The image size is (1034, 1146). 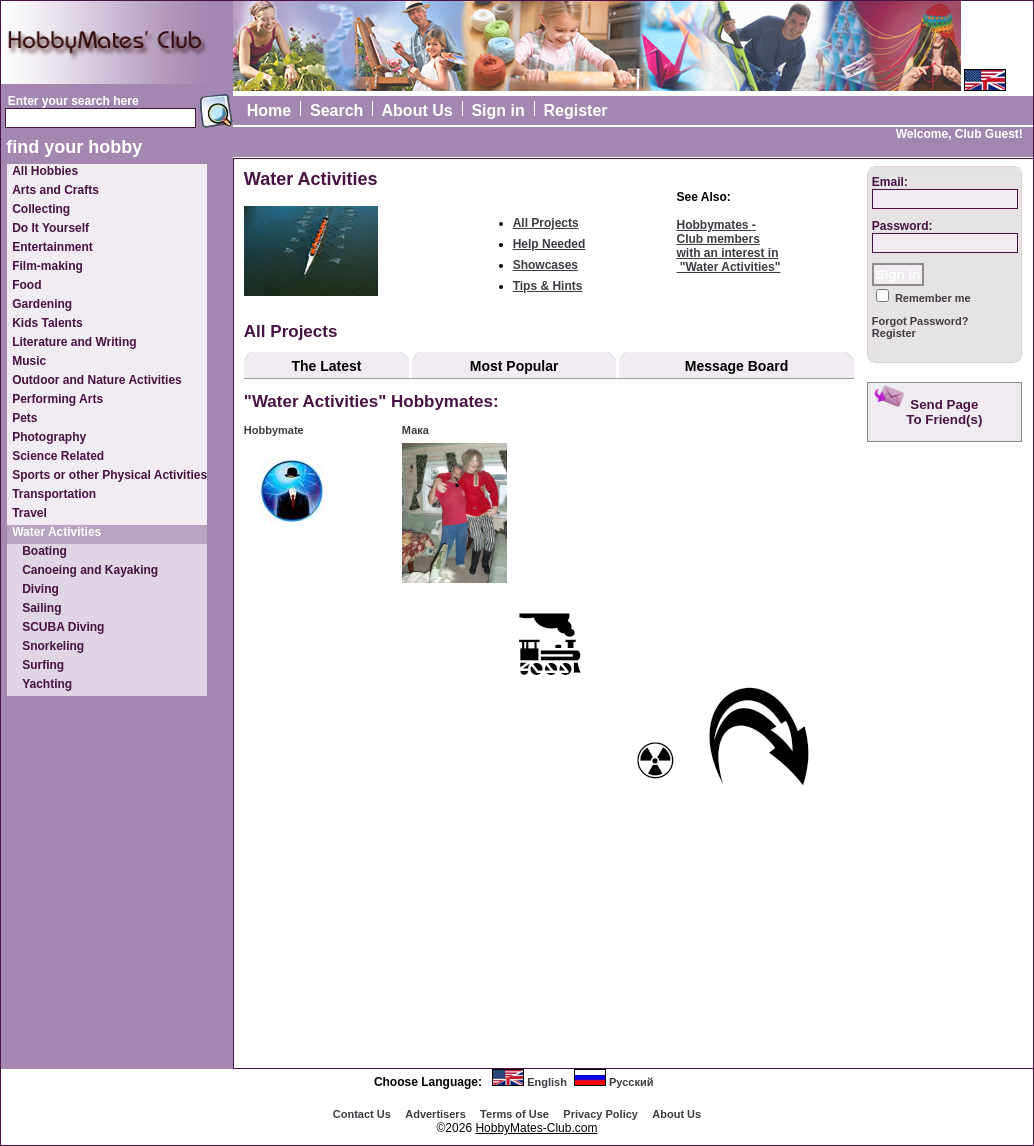 What do you see at coordinates (758, 737) in the screenshot?
I see `perform a slam dunk move in a basketball game` at bounding box center [758, 737].